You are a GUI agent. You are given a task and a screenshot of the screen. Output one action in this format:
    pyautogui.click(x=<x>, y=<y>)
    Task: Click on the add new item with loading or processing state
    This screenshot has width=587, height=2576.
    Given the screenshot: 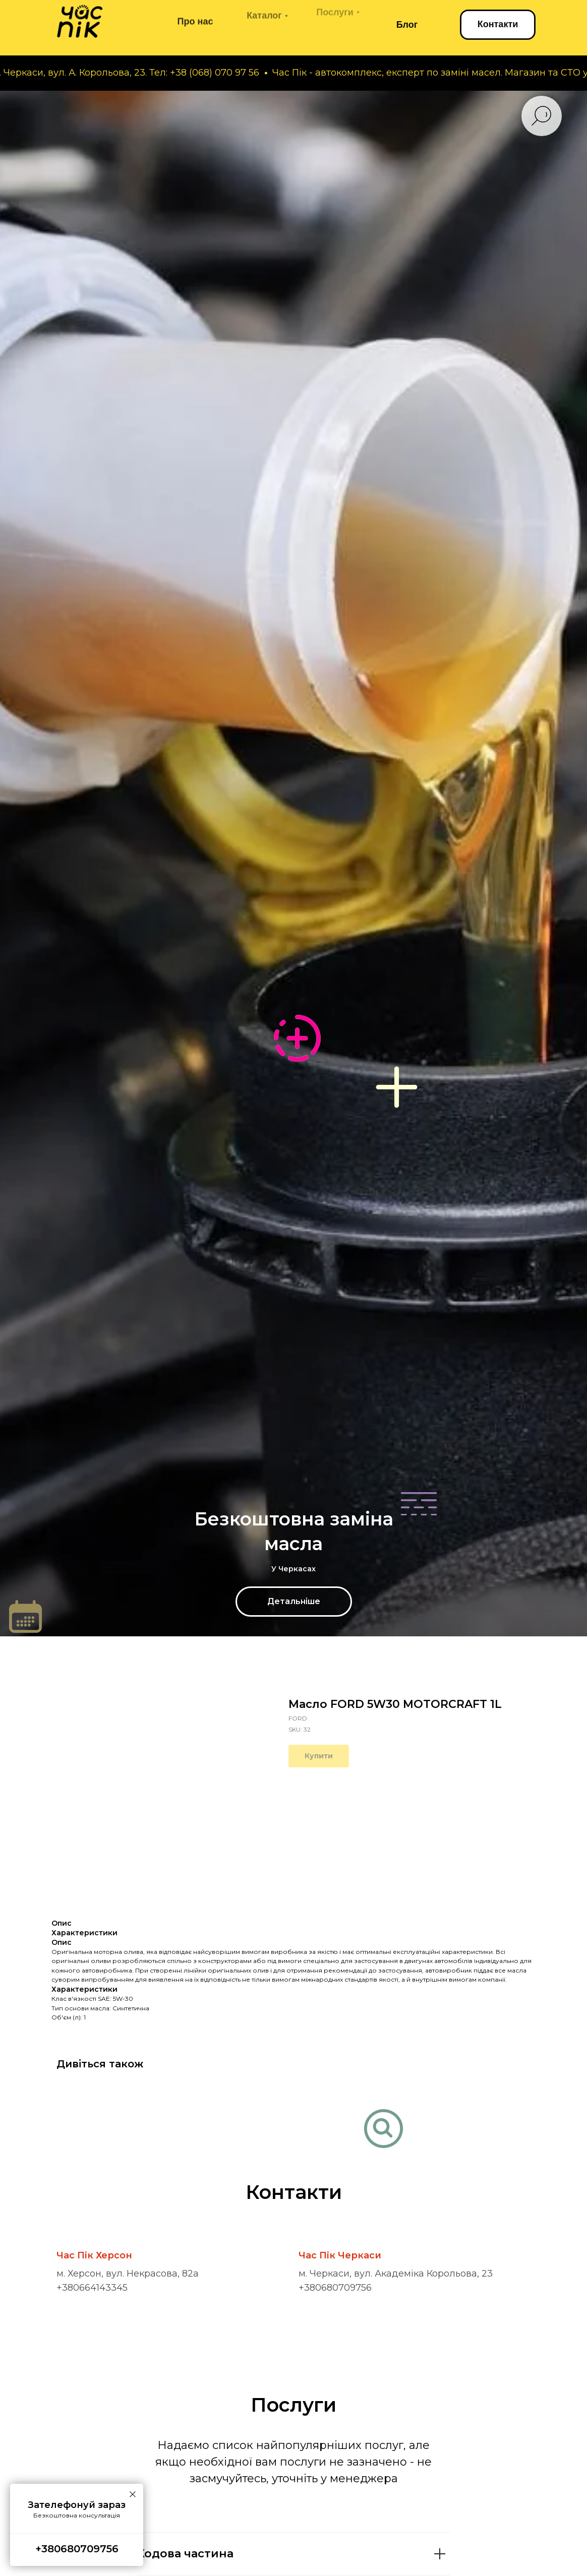 What is the action you would take?
    pyautogui.click(x=297, y=1038)
    